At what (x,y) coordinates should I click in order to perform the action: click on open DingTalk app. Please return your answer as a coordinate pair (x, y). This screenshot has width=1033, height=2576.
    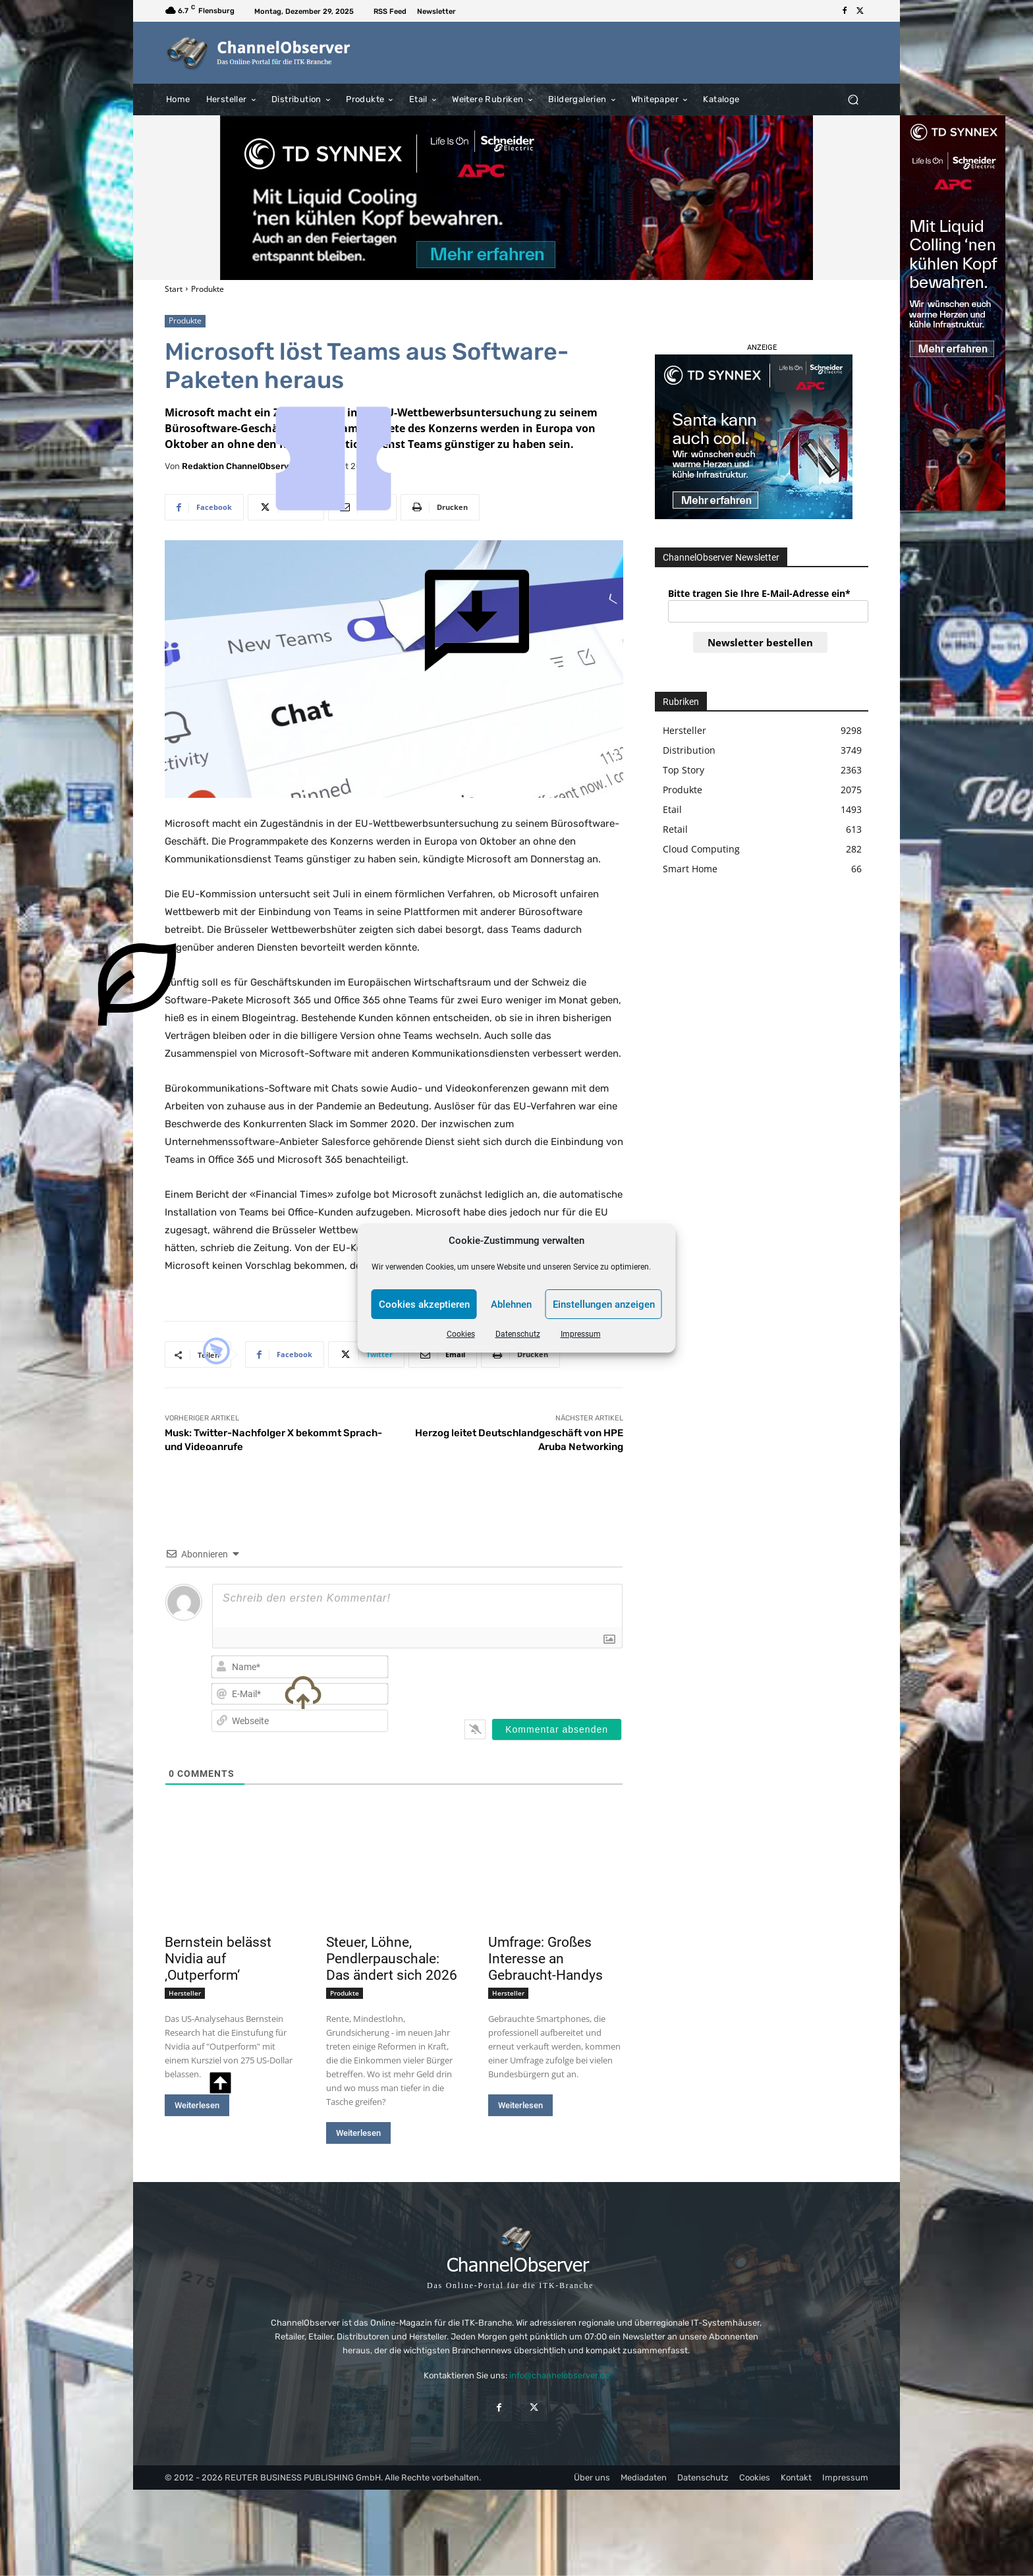
    Looking at the image, I should click on (216, 1351).